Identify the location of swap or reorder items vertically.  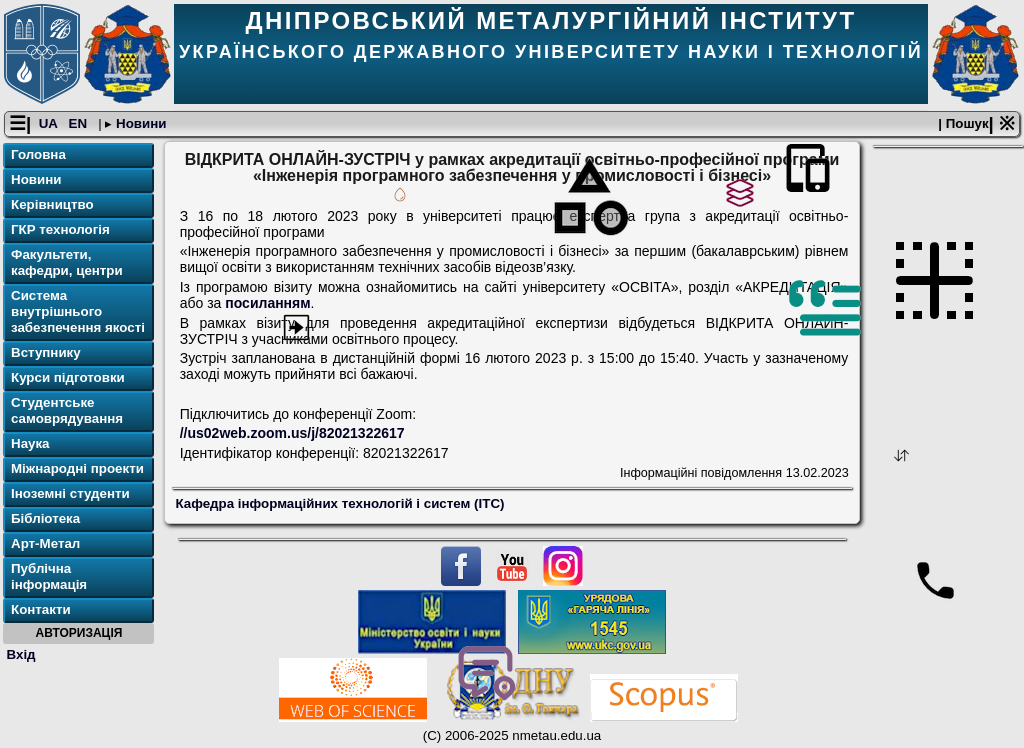
(901, 455).